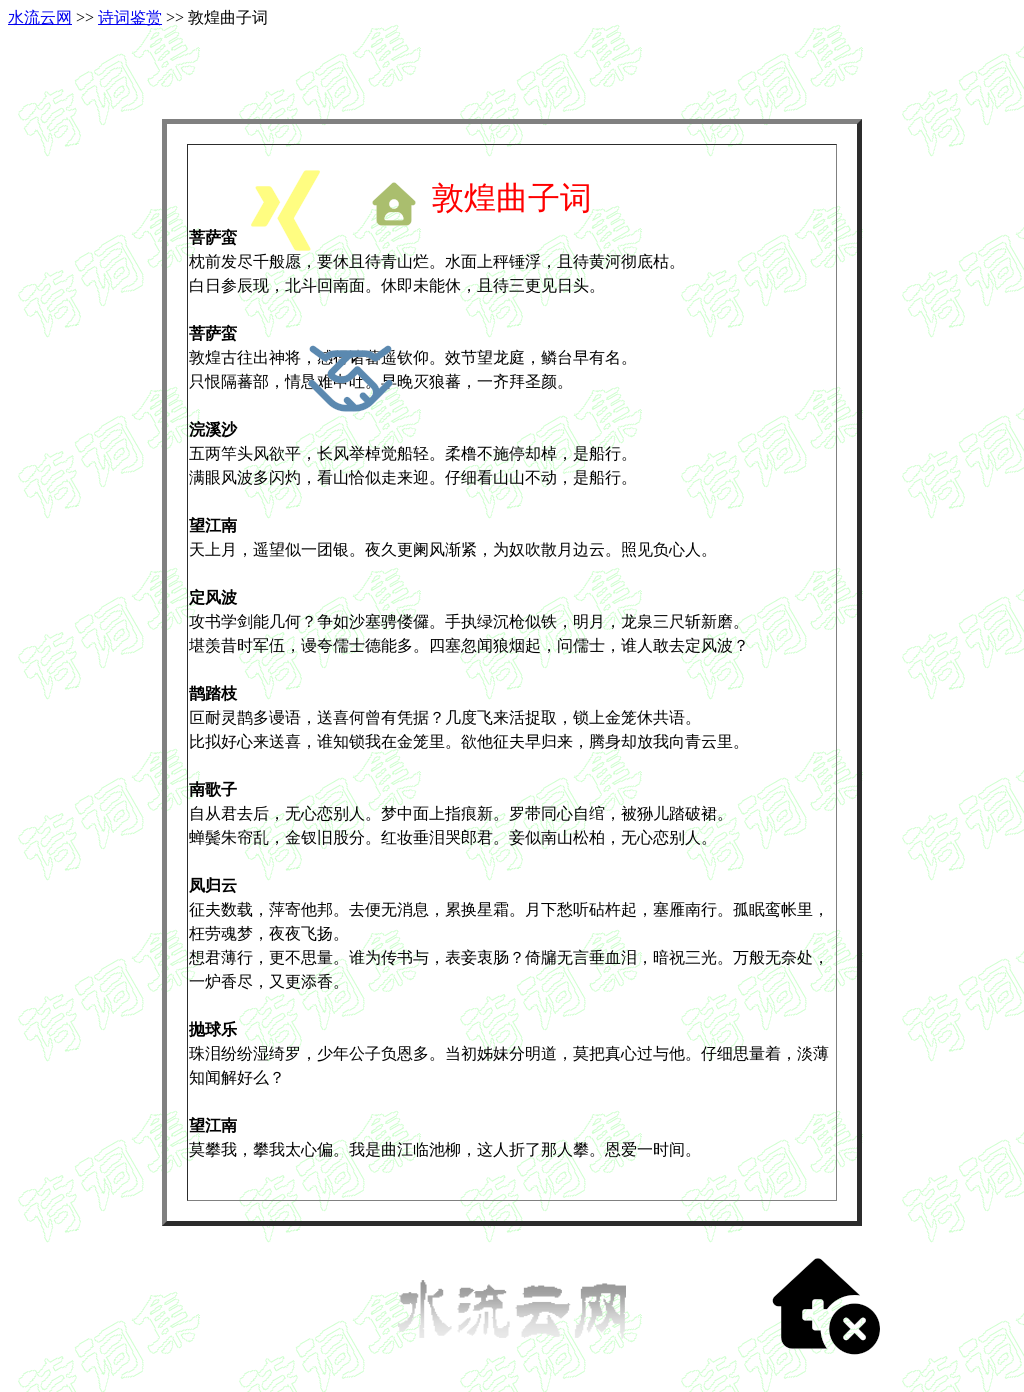 This screenshot has height=1392, width=1024. I want to click on view your home profile, so click(394, 204).